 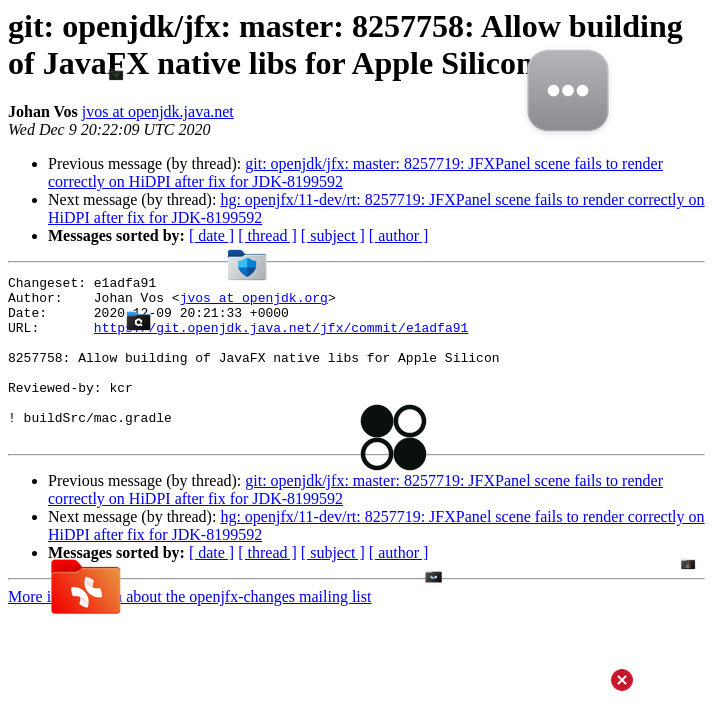 What do you see at coordinates (433, 576) in the screenshot?
I see `open alpinejs project folder` at bounding box center [433, 576].